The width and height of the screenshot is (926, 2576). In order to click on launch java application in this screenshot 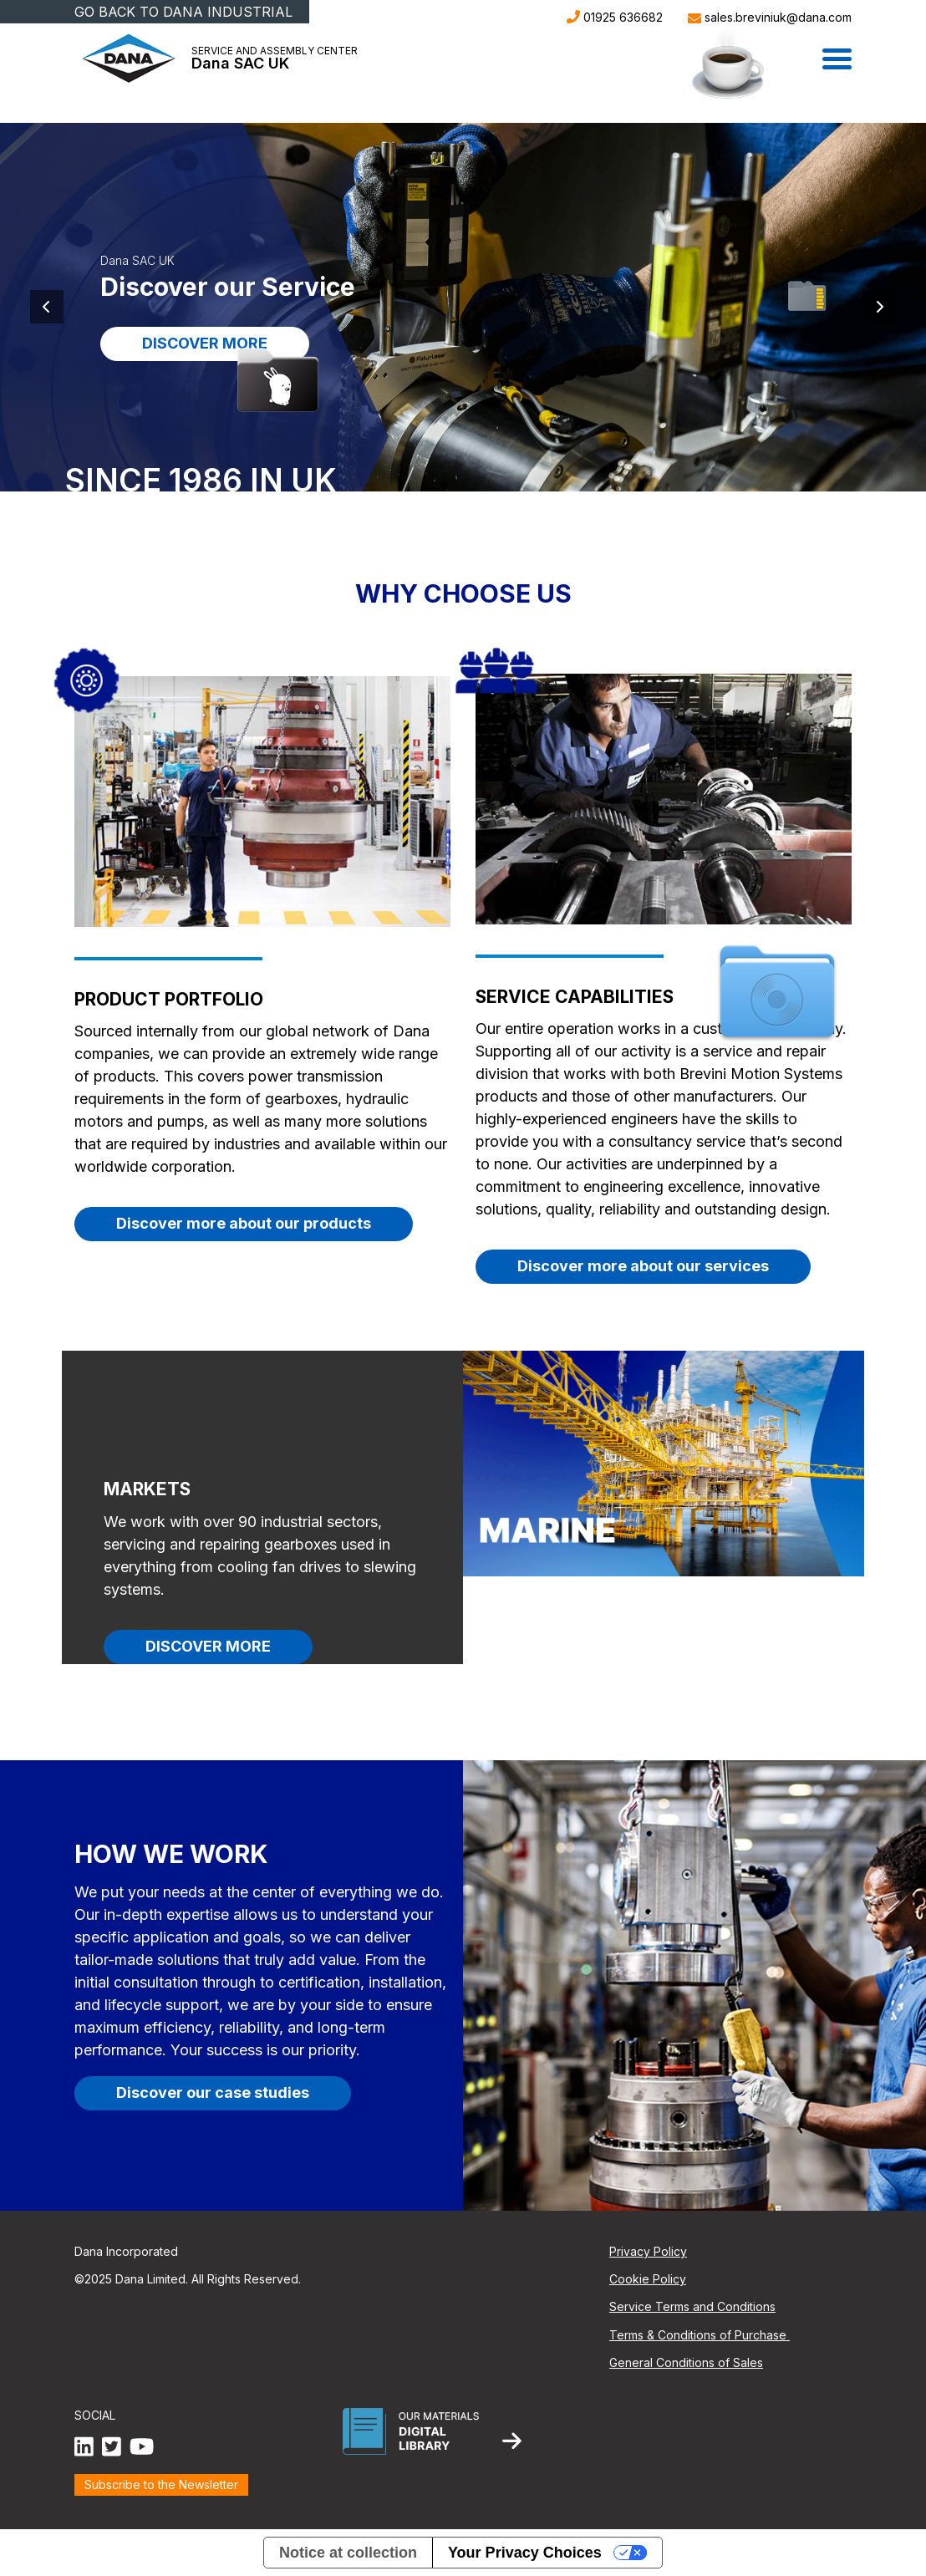, I will do `click(727, 70)`.